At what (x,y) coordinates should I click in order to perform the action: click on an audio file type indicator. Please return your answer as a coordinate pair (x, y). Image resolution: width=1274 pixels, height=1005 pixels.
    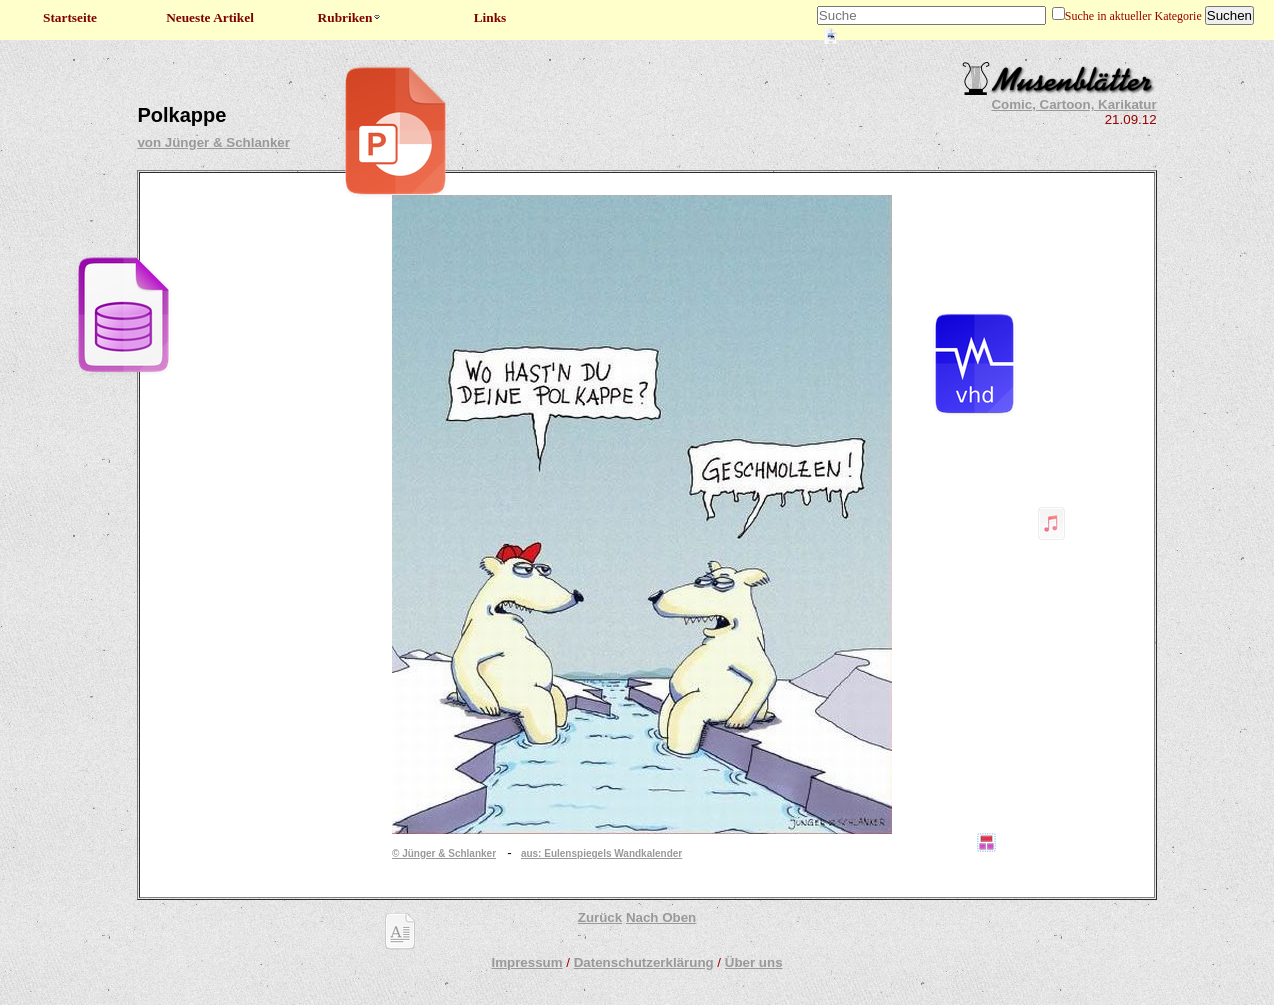
    Looking at the image, I should click on (1051, 523).